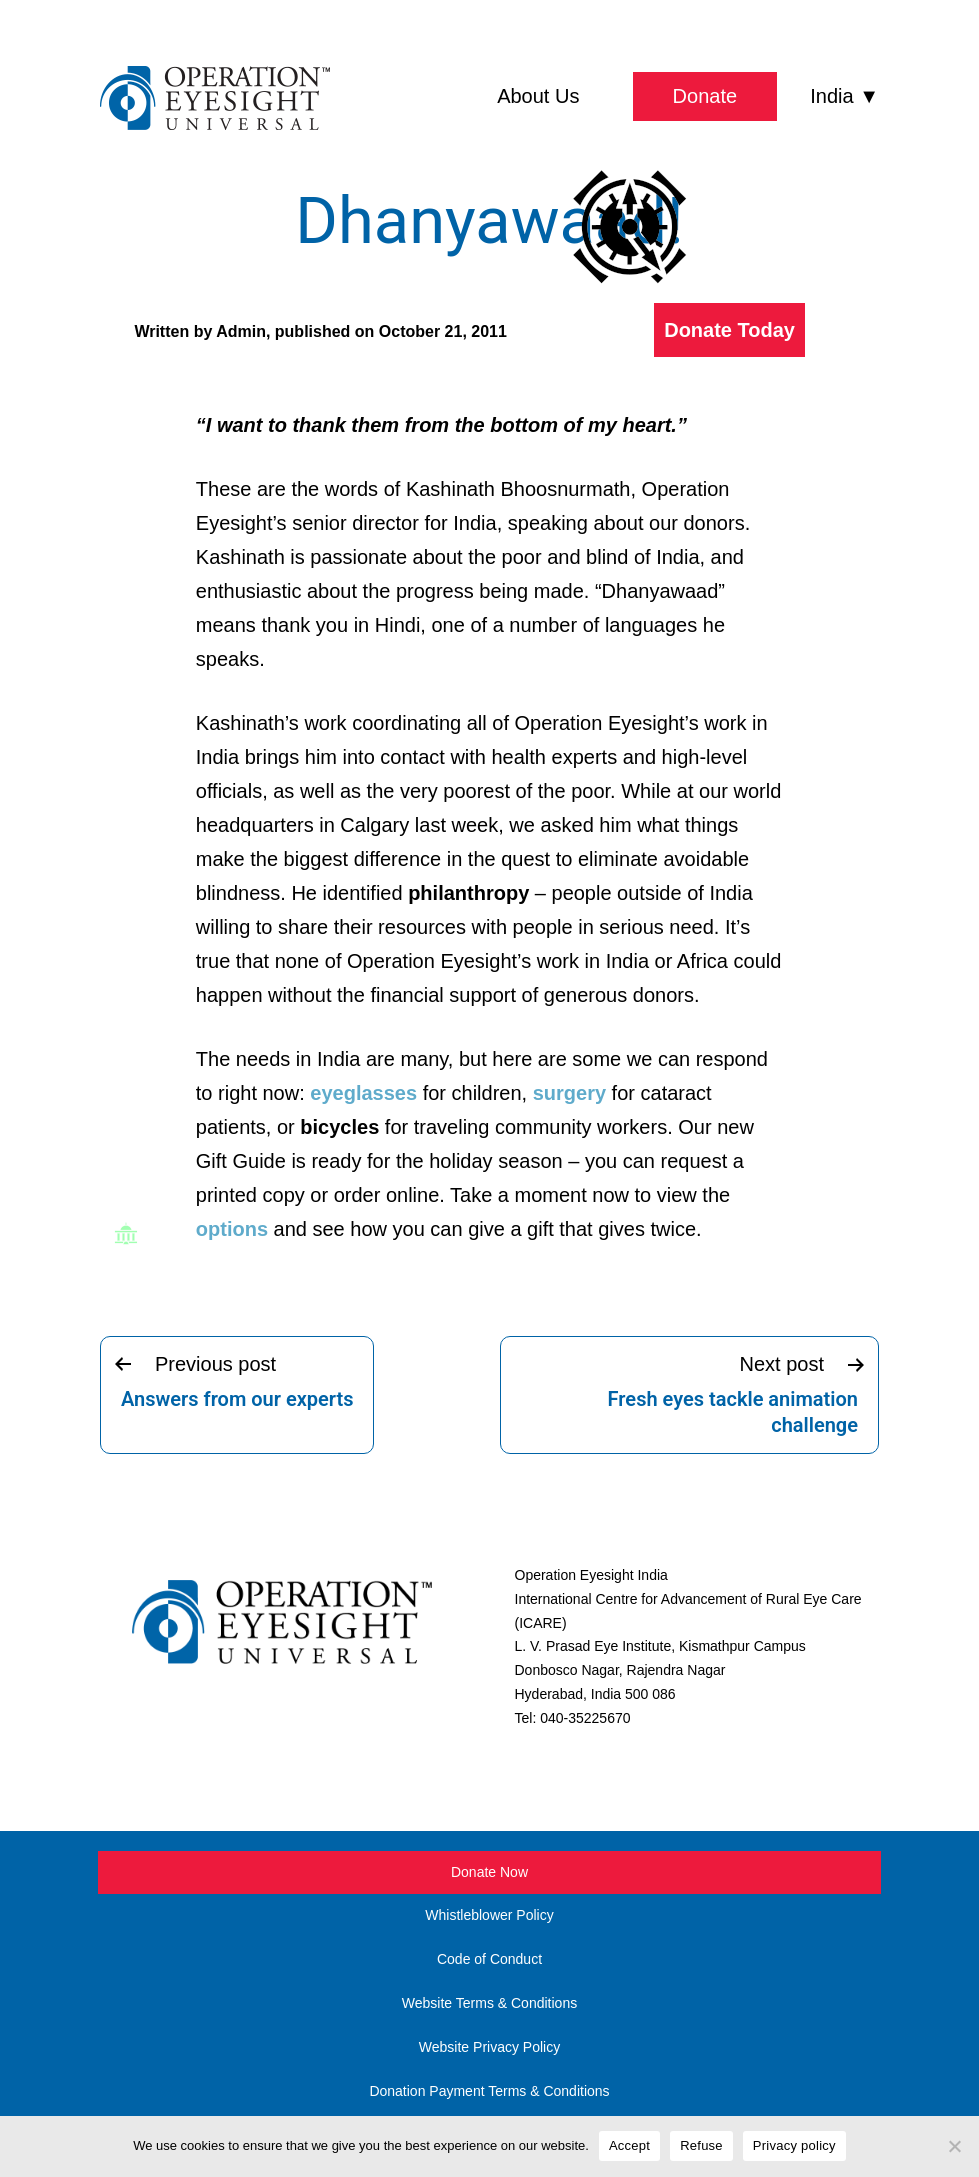  Describe the element at coordinates (629, 226) in the screenshot. I see `access automation or scheduled task settings` at that location.